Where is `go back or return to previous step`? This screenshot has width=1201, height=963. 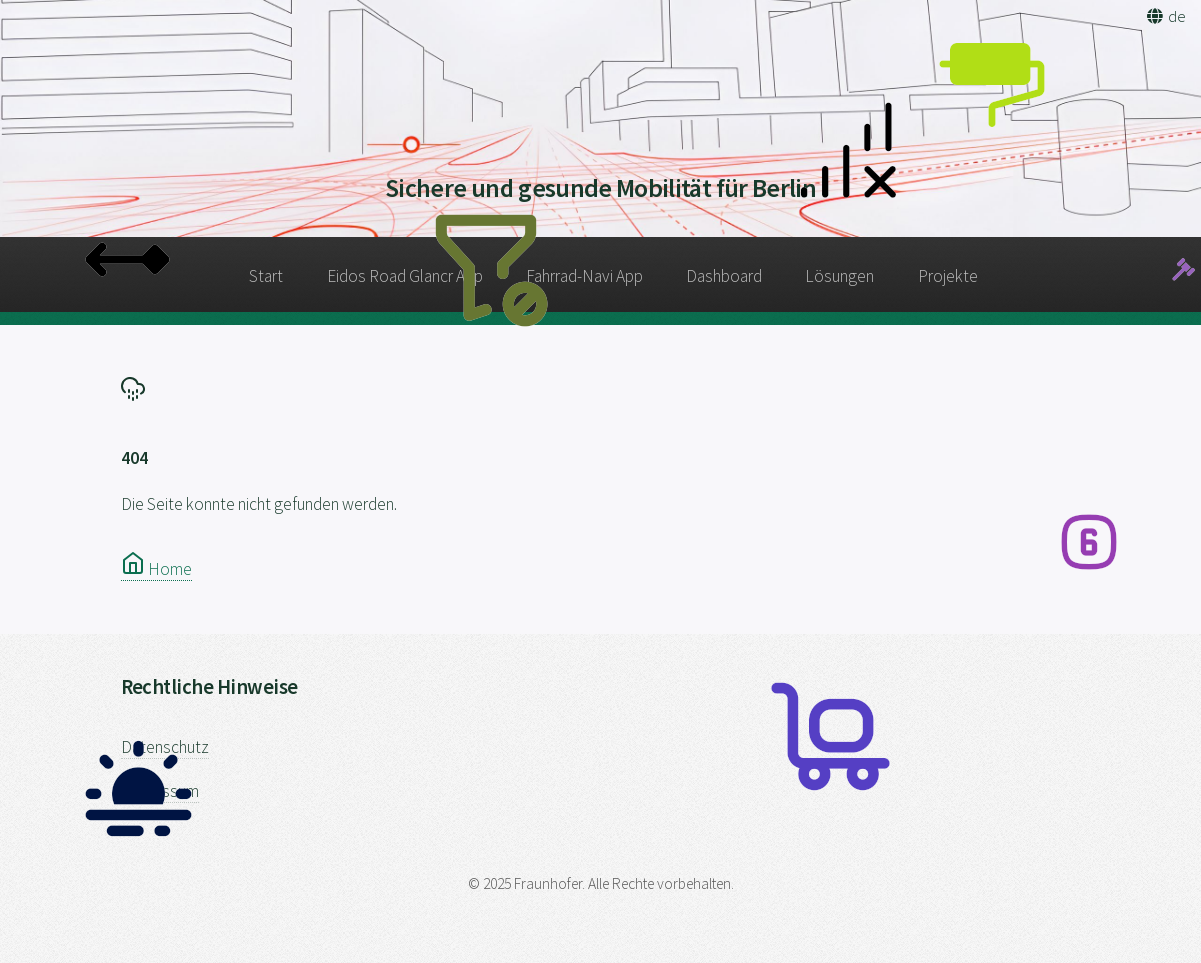 go back or return to previous step is located at coordinates (127, 259).